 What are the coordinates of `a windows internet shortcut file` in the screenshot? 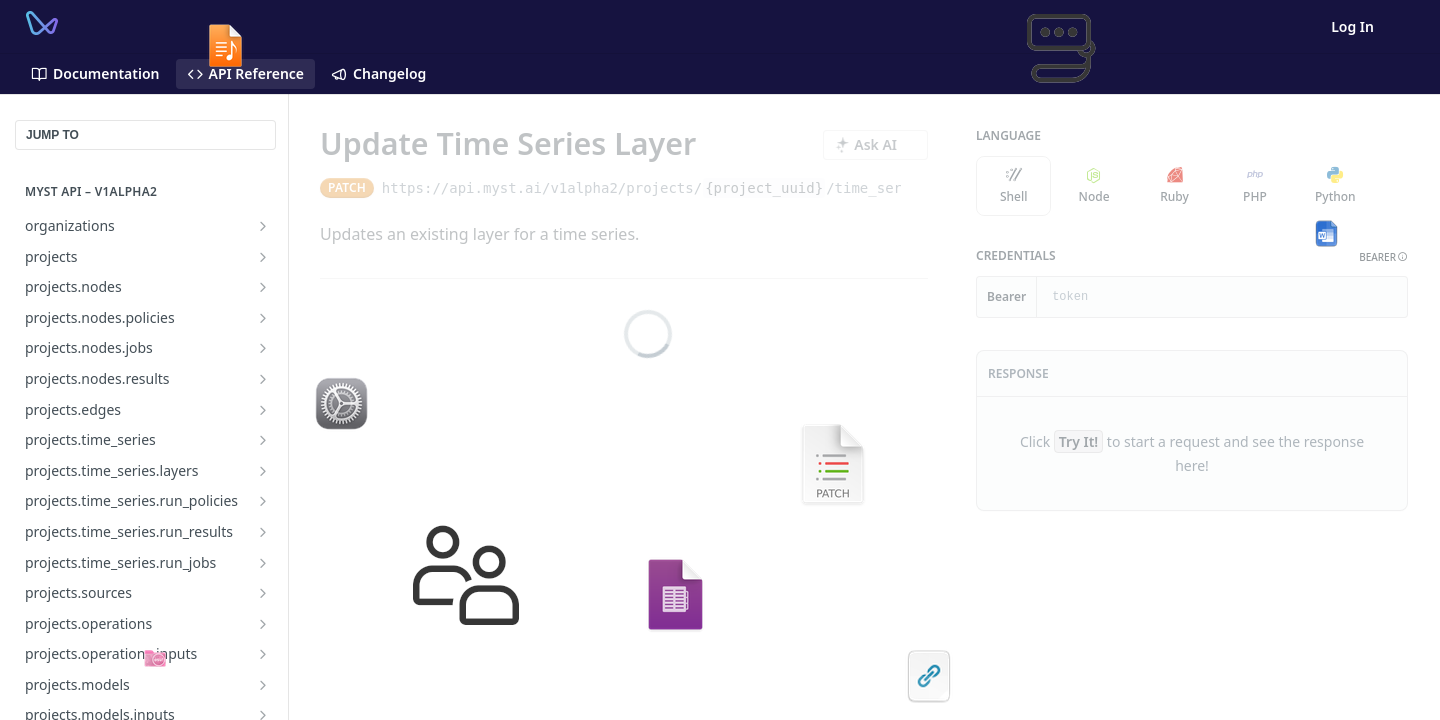 It's located at (929, 676).